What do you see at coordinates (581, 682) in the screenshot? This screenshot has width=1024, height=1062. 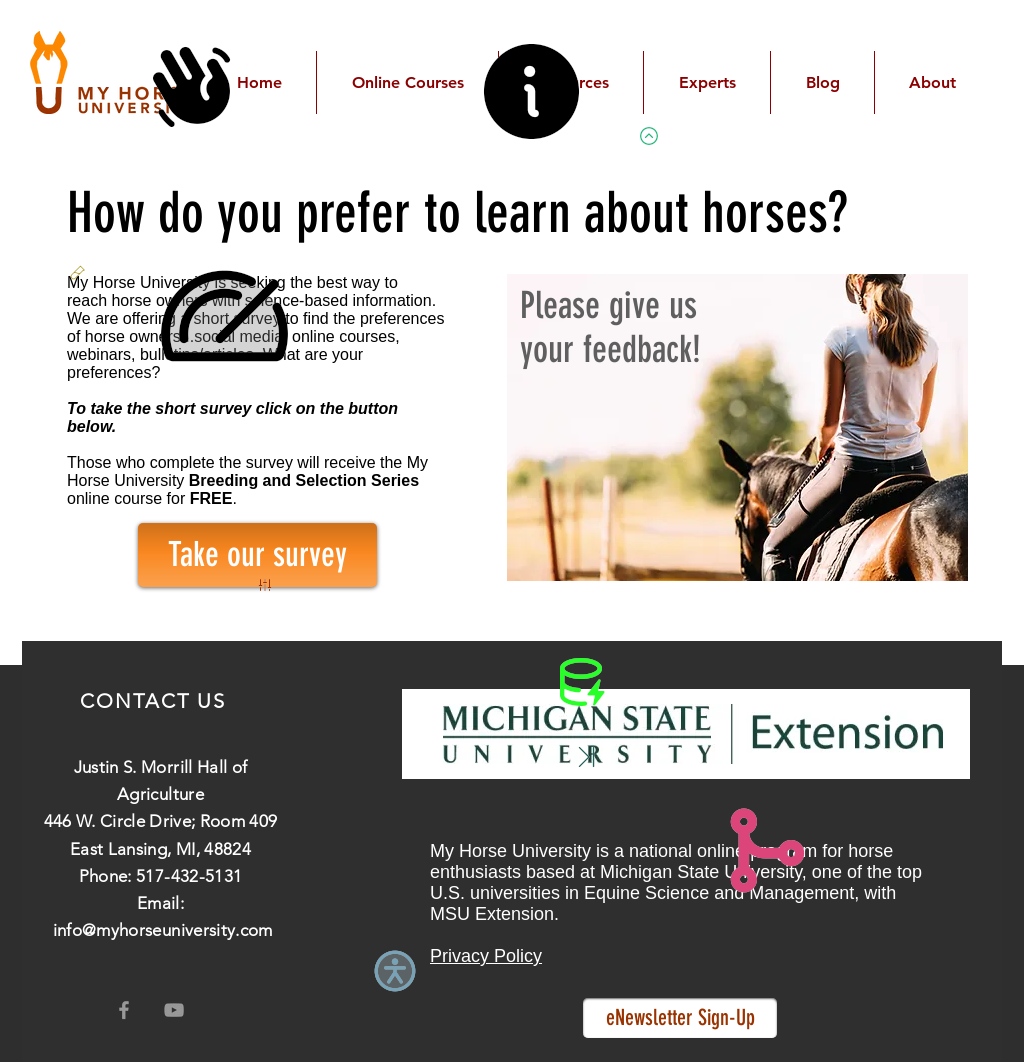 I see `view cached data or storage` at bounding box center [581, 682].